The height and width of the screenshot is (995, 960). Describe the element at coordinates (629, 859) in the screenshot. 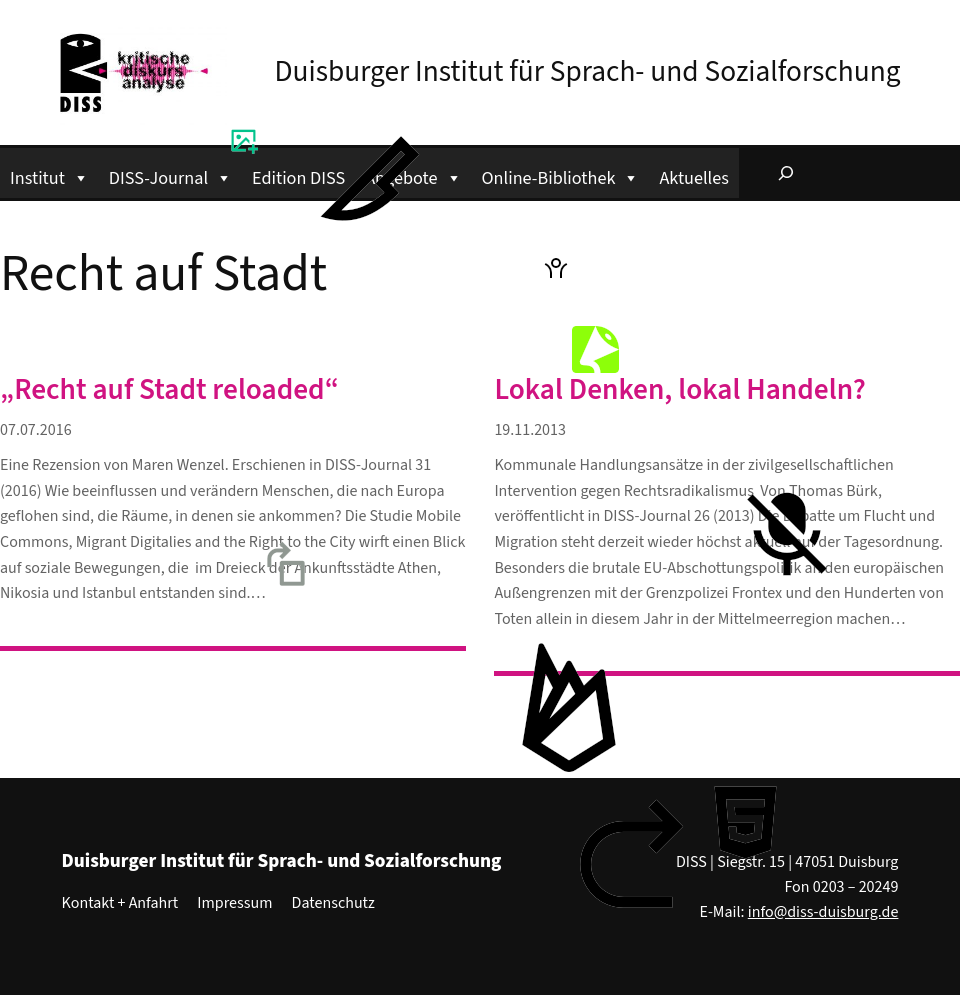

I see `redo last action` at that location.